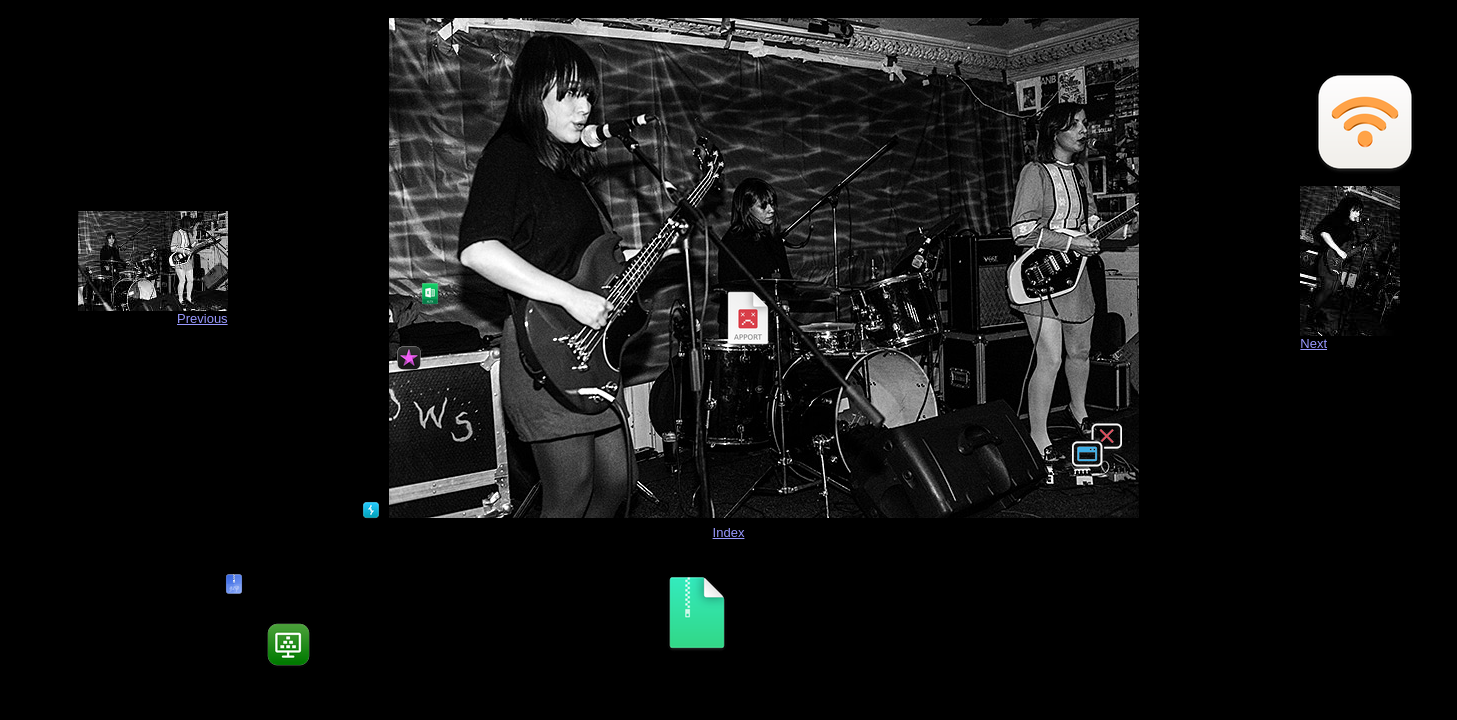 This screenshot has height=720, width=1457. I want to click on open burp suite application, so click(371, 510).